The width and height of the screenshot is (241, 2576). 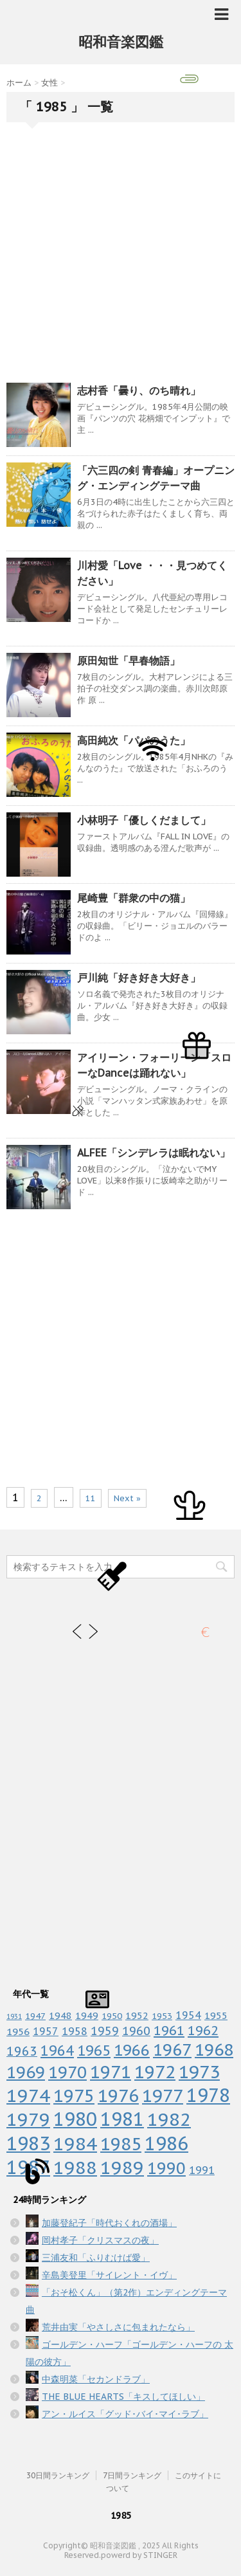 I want to click on access painting or drawing tools, so click(x=112, y=1576).